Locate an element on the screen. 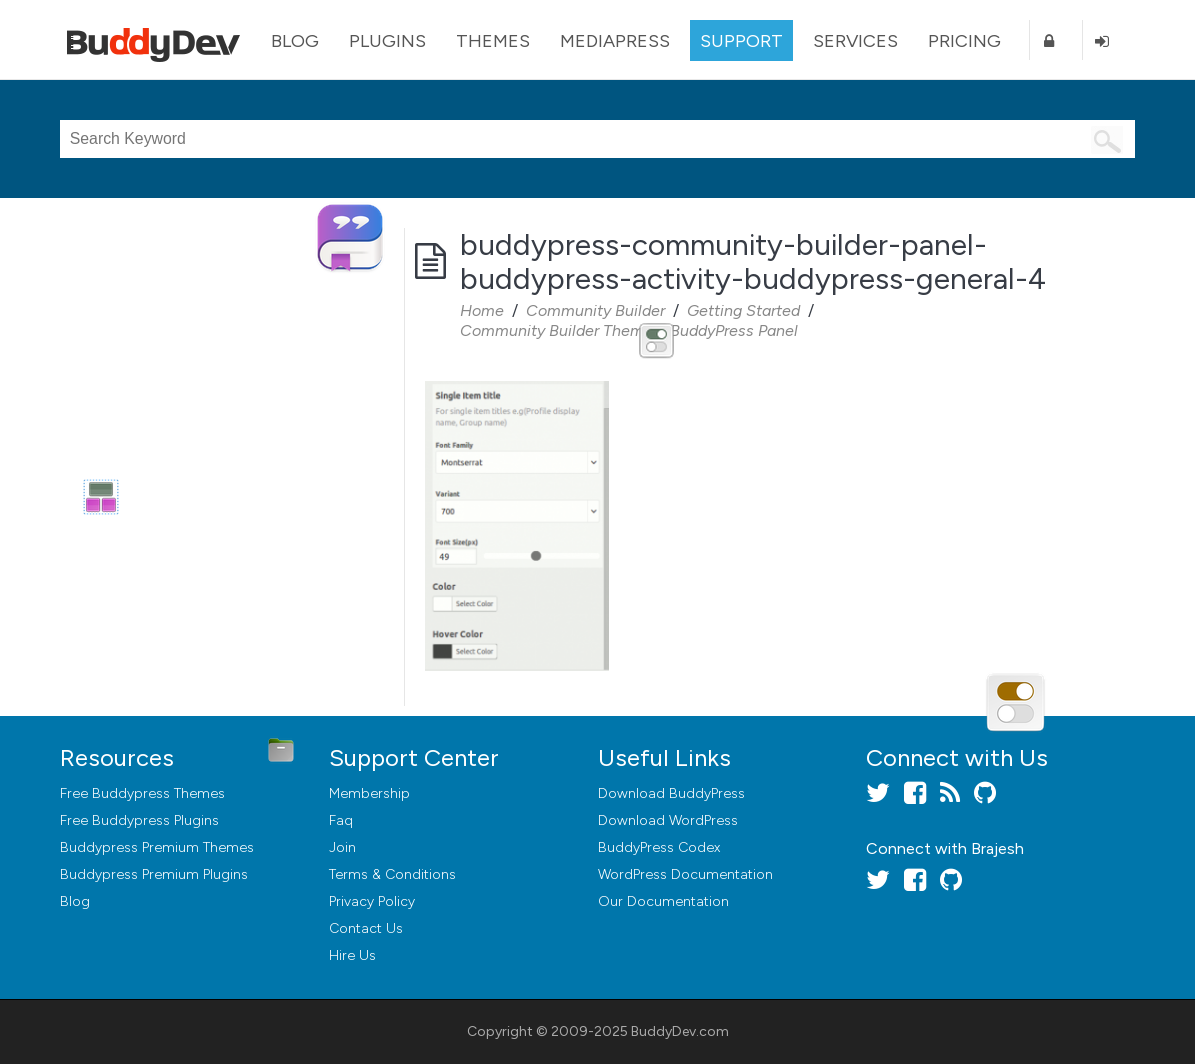 The image size is (1195, 1064). open the file manager app is located at coordinates (281, 750).